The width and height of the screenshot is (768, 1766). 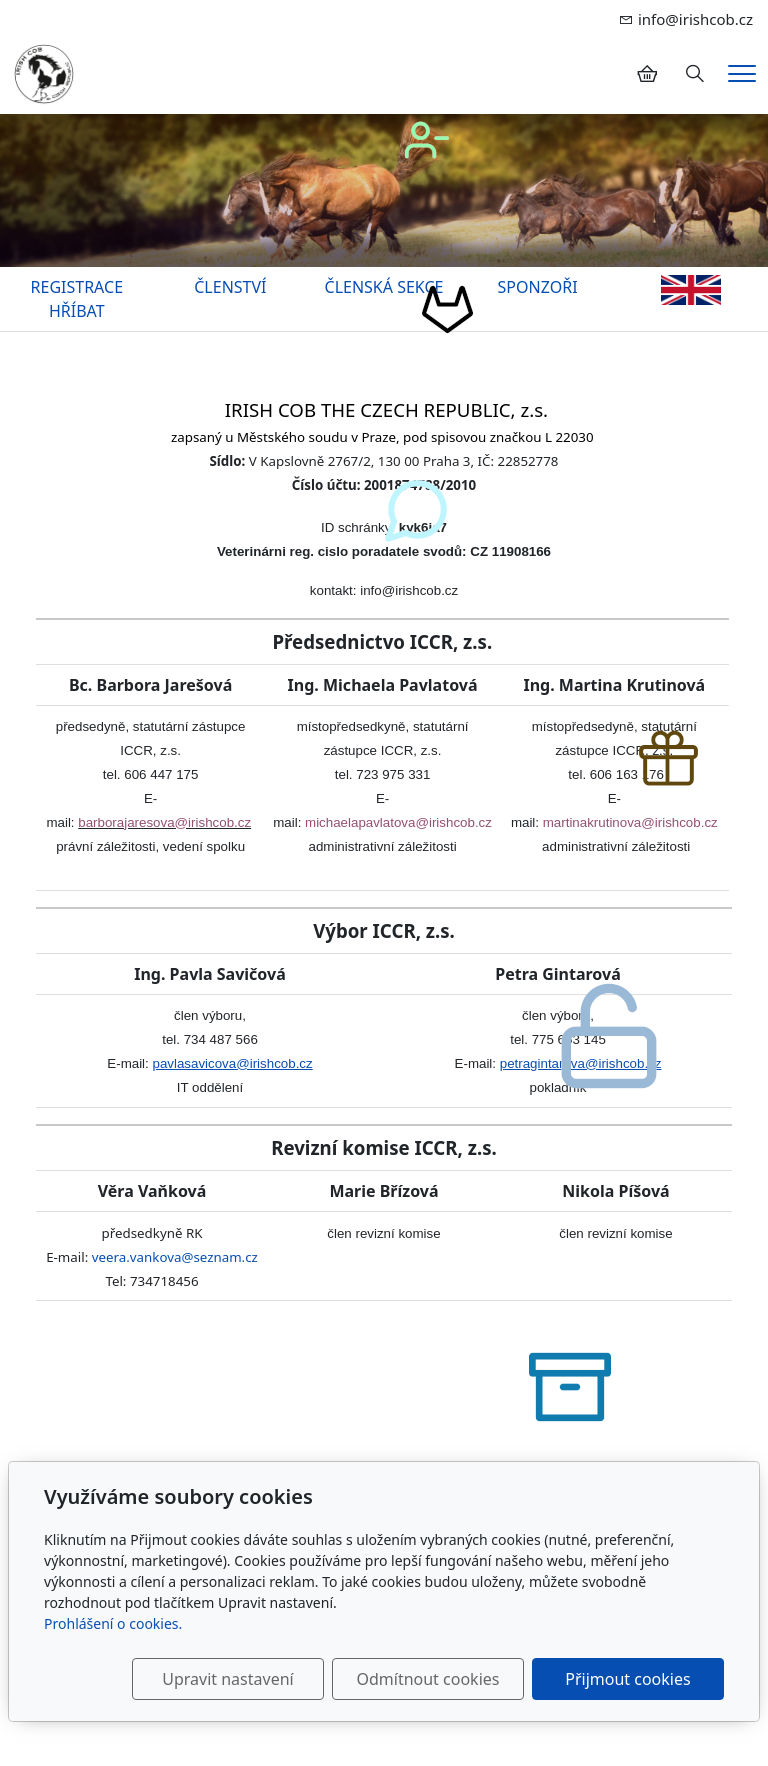 I want to click on archive this item, so click(x=570, y=1387).